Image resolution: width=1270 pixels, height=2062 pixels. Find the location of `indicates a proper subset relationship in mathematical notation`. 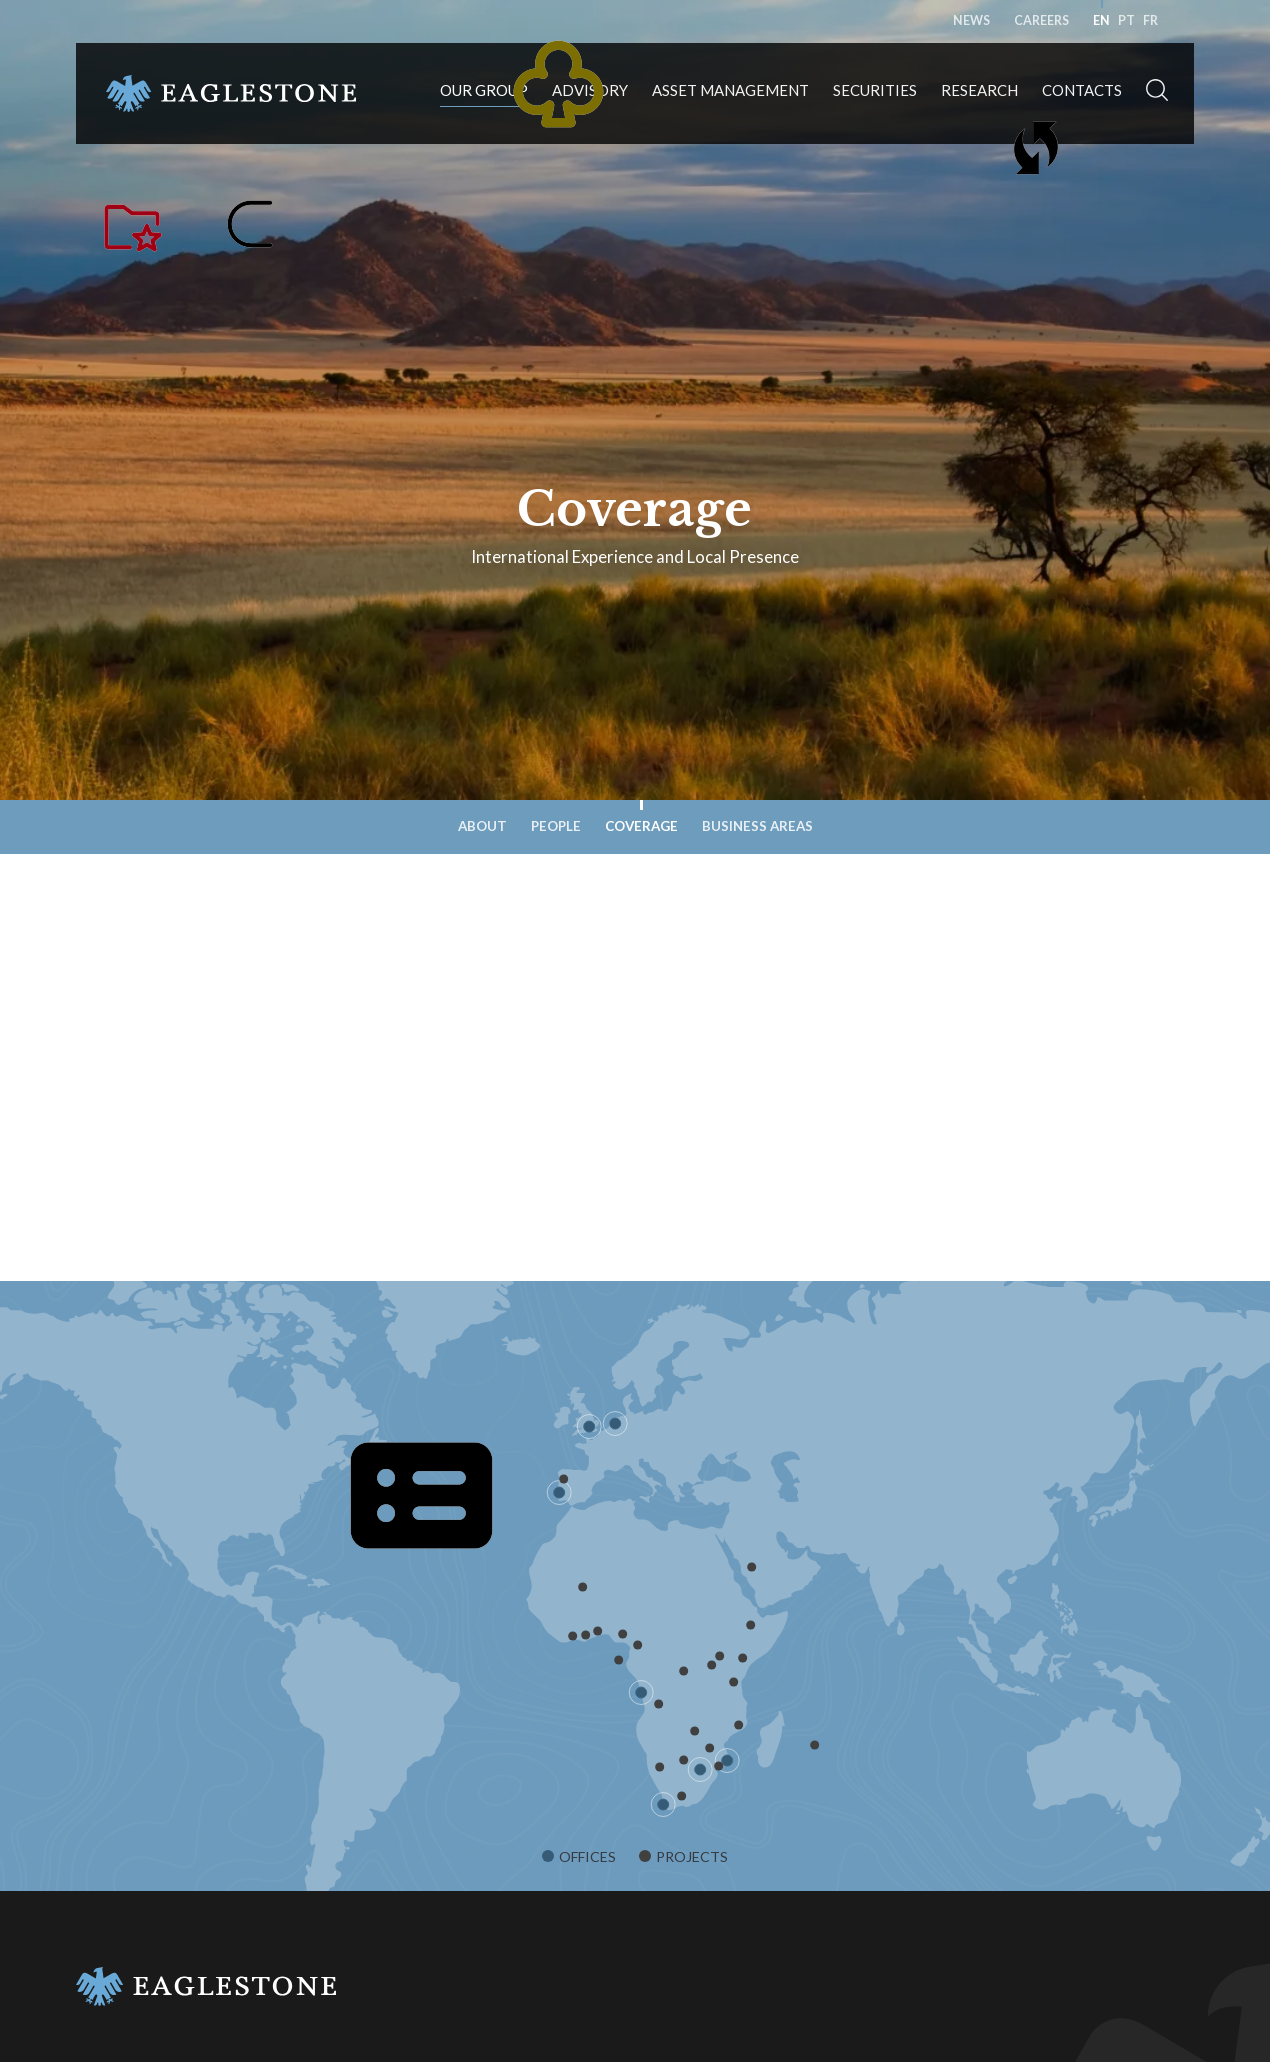

indicates a proper subset relationship in mathematical notation is located at coordinates (251, 224).